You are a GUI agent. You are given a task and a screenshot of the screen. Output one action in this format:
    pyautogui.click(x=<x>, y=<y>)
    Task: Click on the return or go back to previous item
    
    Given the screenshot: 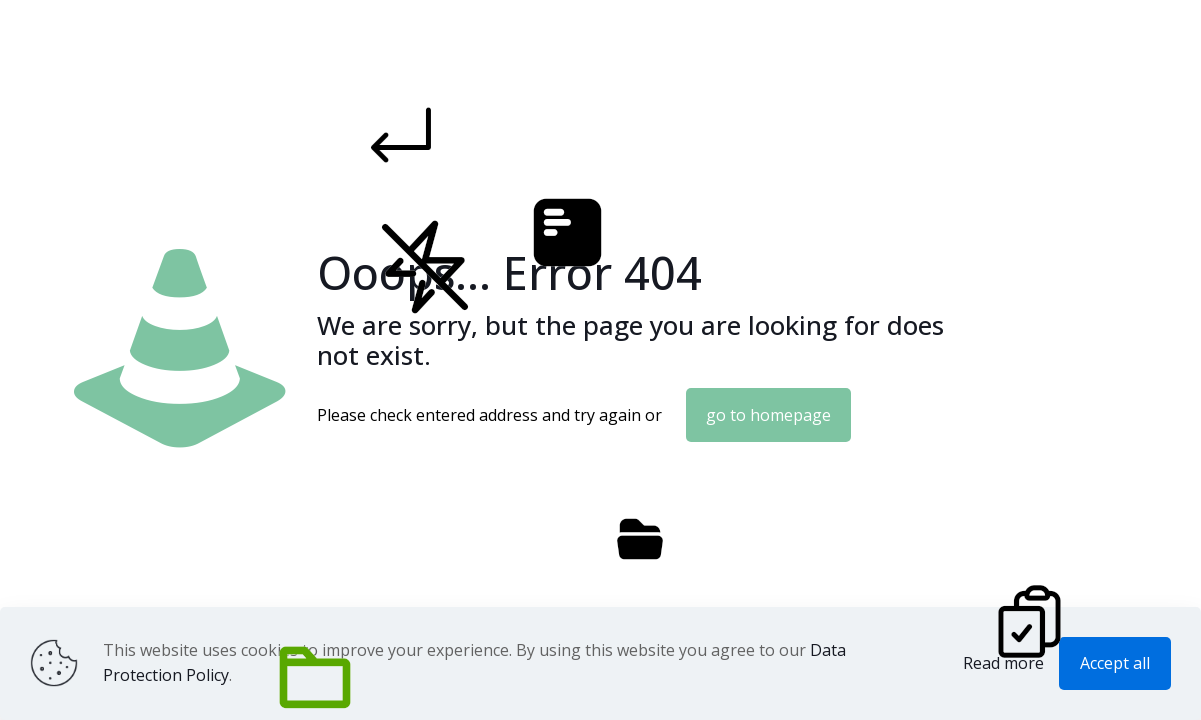 What is the action you would take?
    pyautogui.click(x=401, y=135)
    